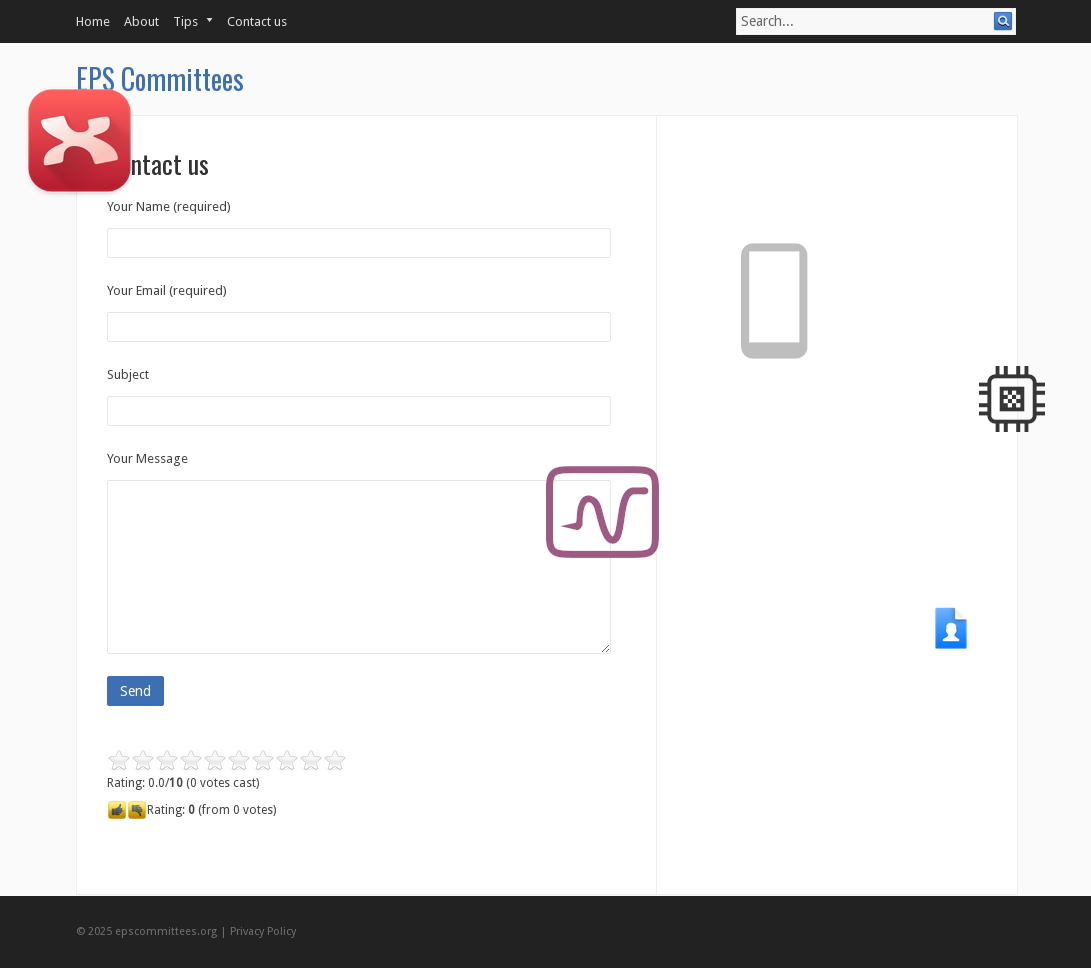 This screenshot has height=968, width=1091. Describe the element at coordinates (774, 301) in the screenshot. I see `indicates an iPhone or iOS device` at that location.